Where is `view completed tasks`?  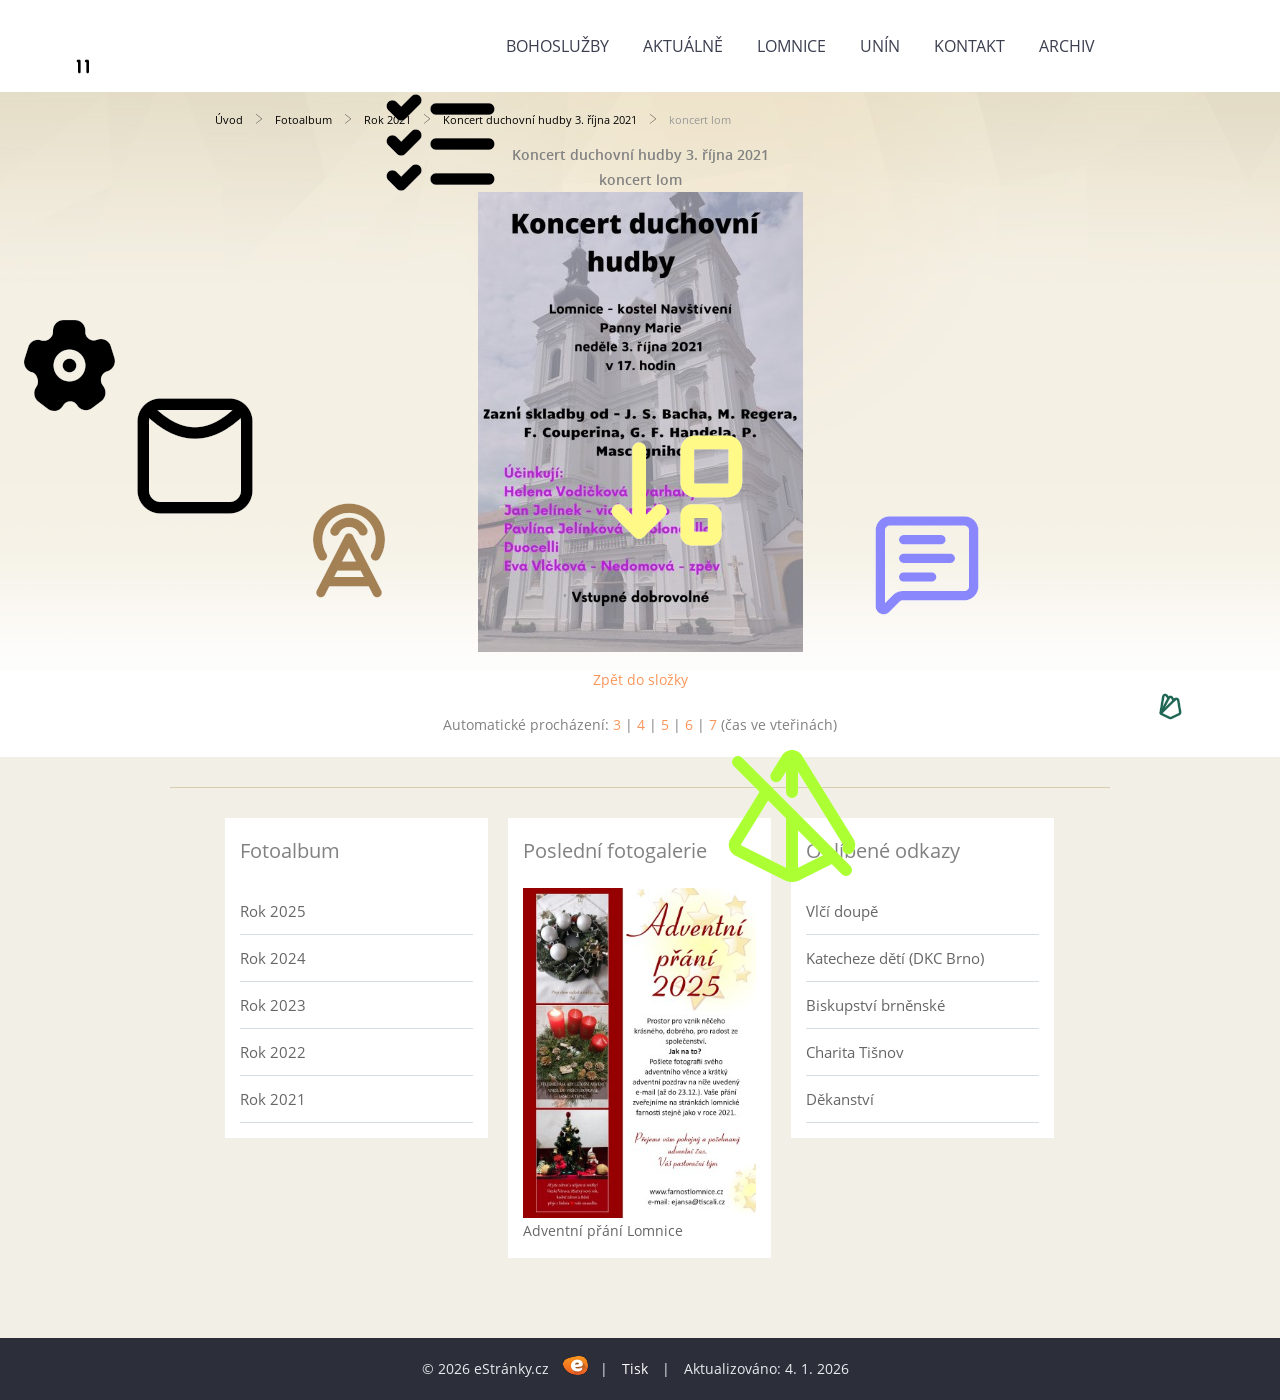 view completed tasks is located at coordinates (442, 144).